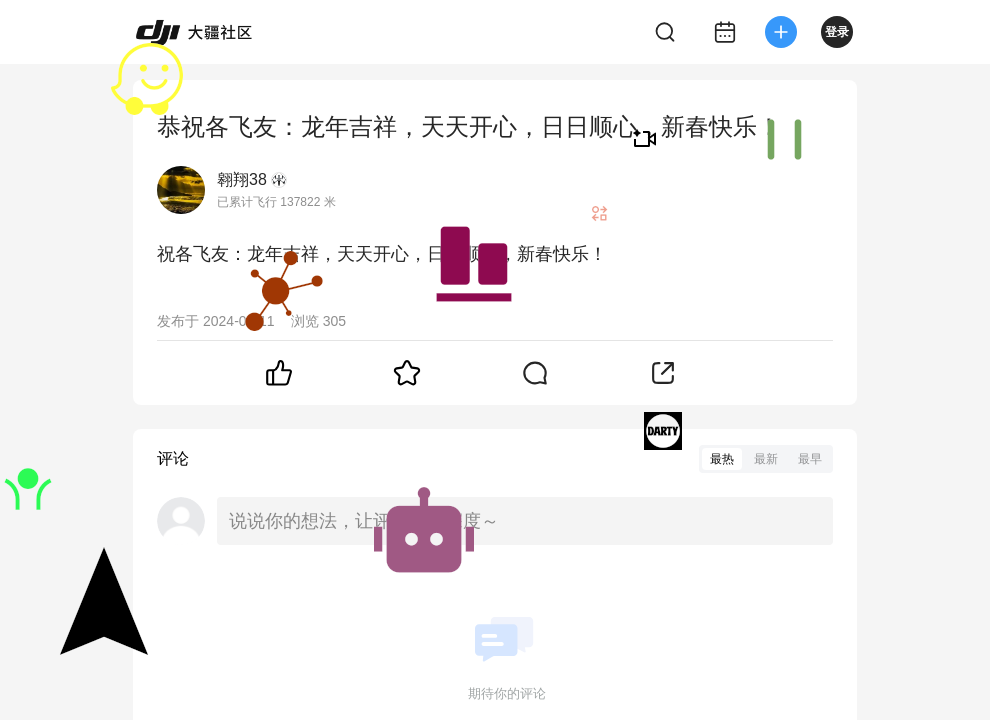  I want to click on open Waze navigation app, so click(147, 79).